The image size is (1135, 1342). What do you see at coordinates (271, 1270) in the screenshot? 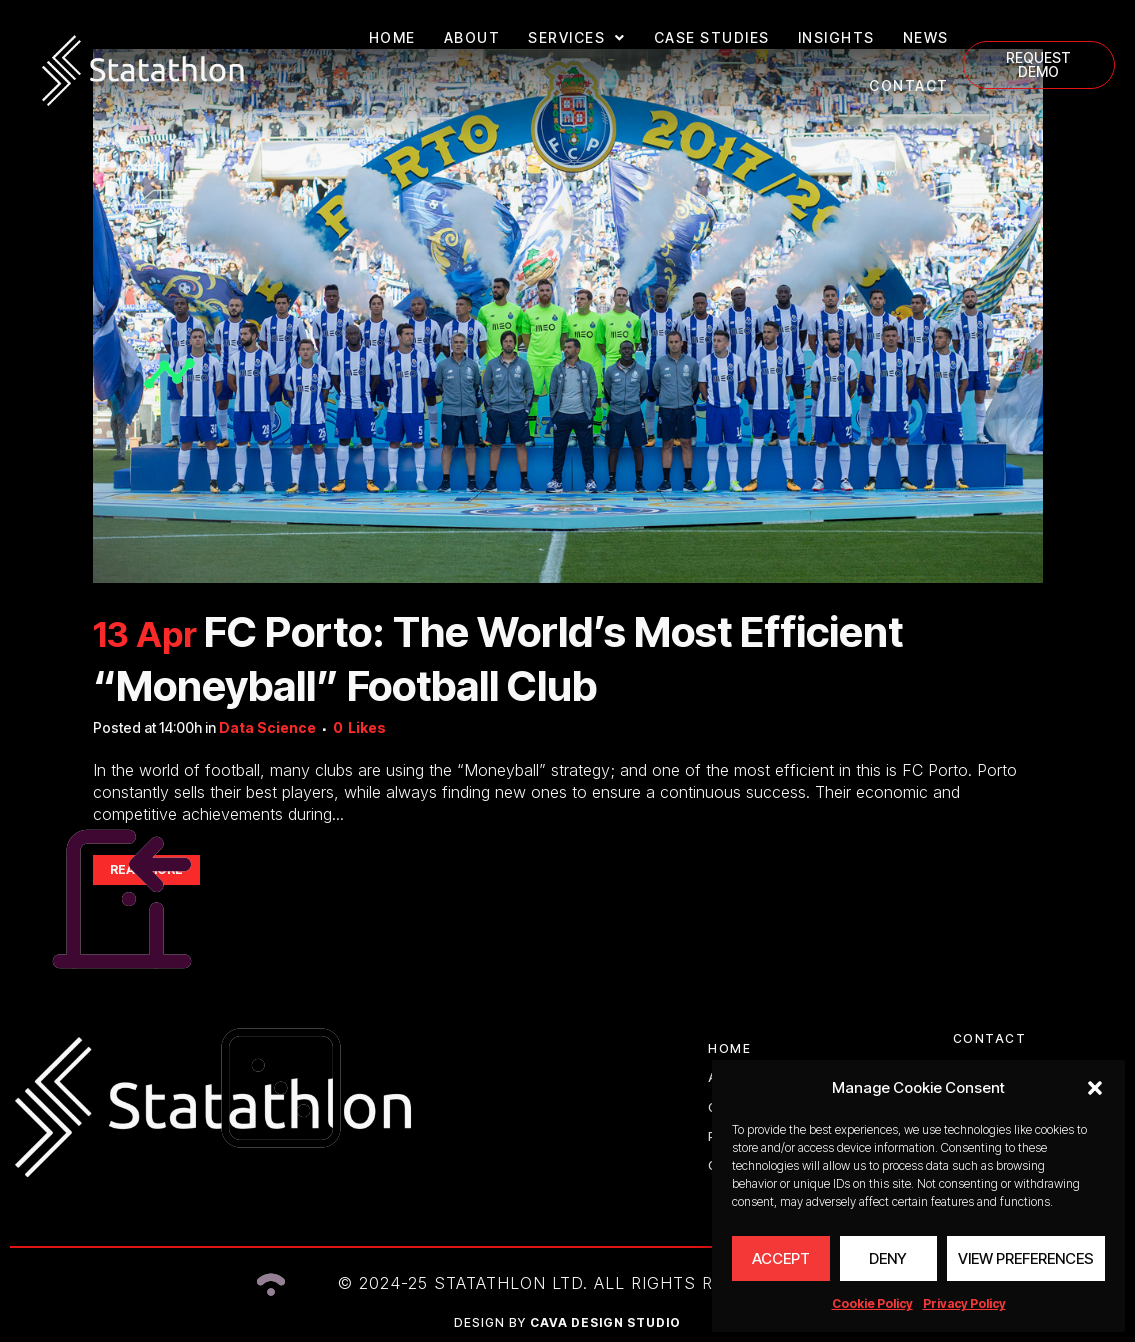
I see `indicates weak or limited wifi signal strength` at bounding box center [271, 1270].